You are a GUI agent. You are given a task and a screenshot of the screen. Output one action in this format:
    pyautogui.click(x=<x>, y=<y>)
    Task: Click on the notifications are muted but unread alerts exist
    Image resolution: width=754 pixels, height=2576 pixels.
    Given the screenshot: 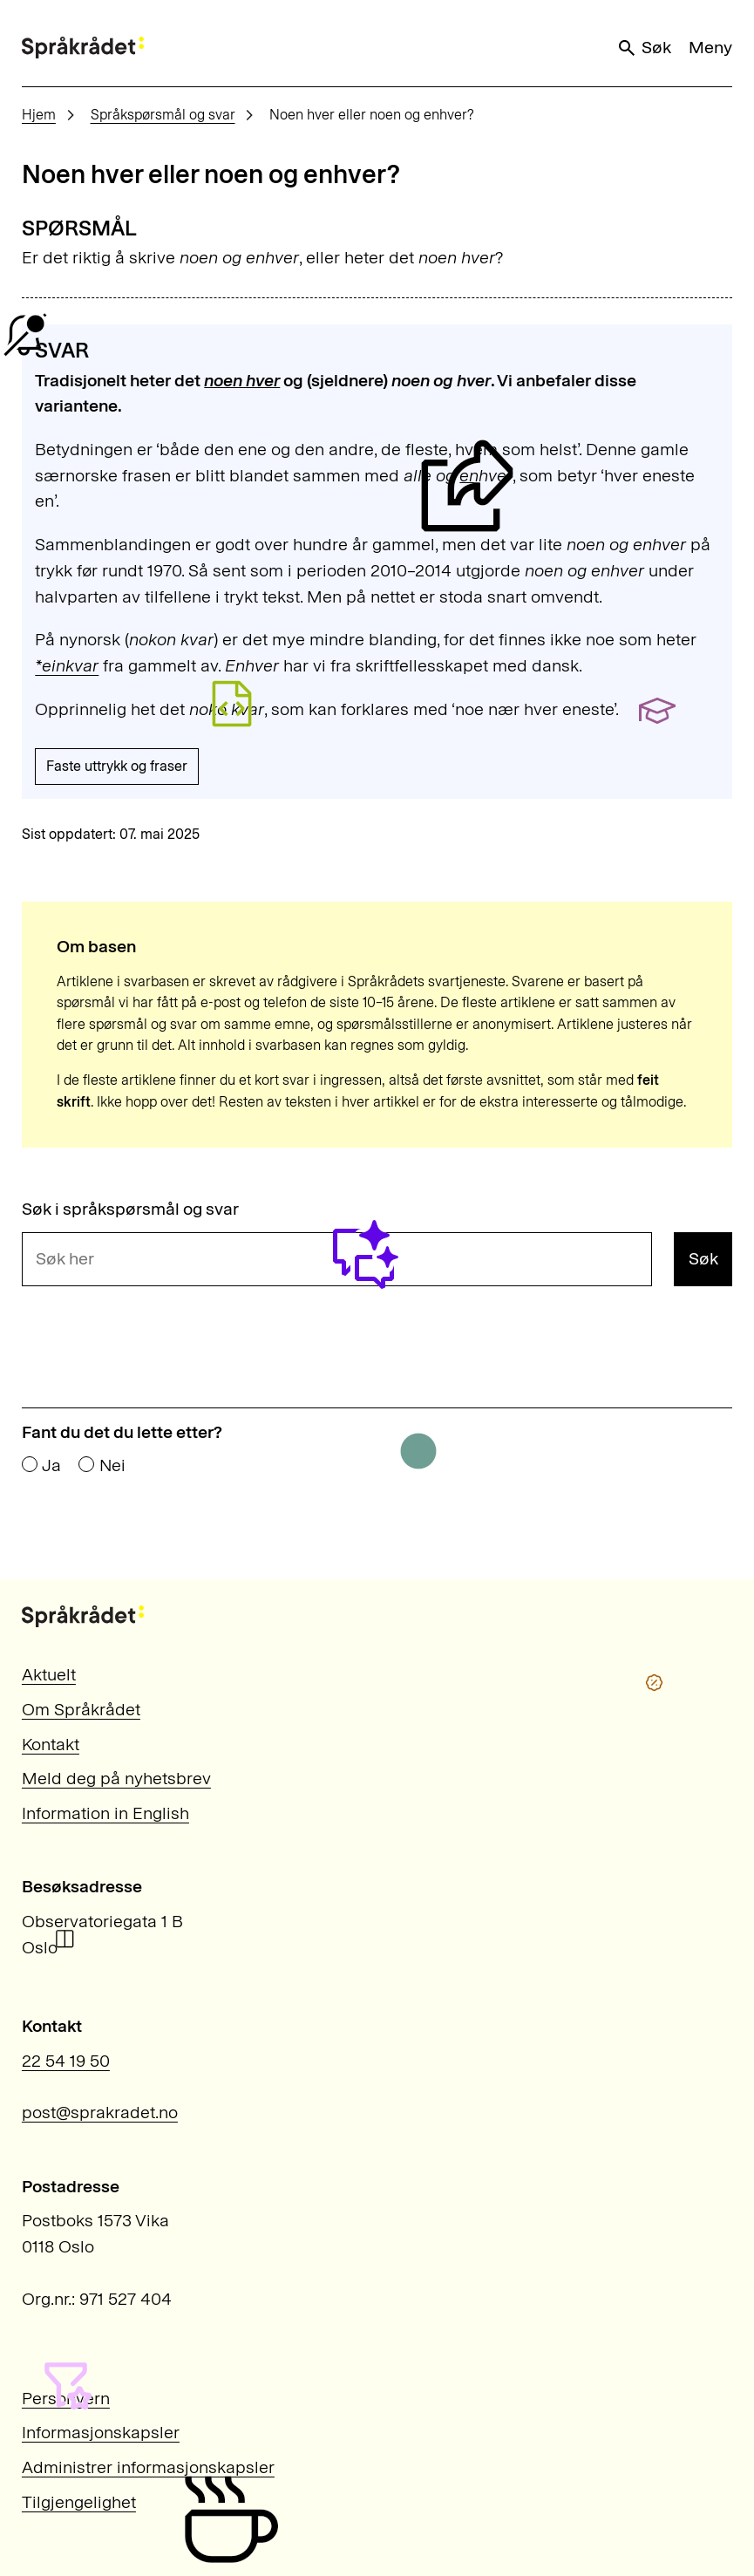 What is the action you would take?
    pyautogui.click(x=24, y=335)
    